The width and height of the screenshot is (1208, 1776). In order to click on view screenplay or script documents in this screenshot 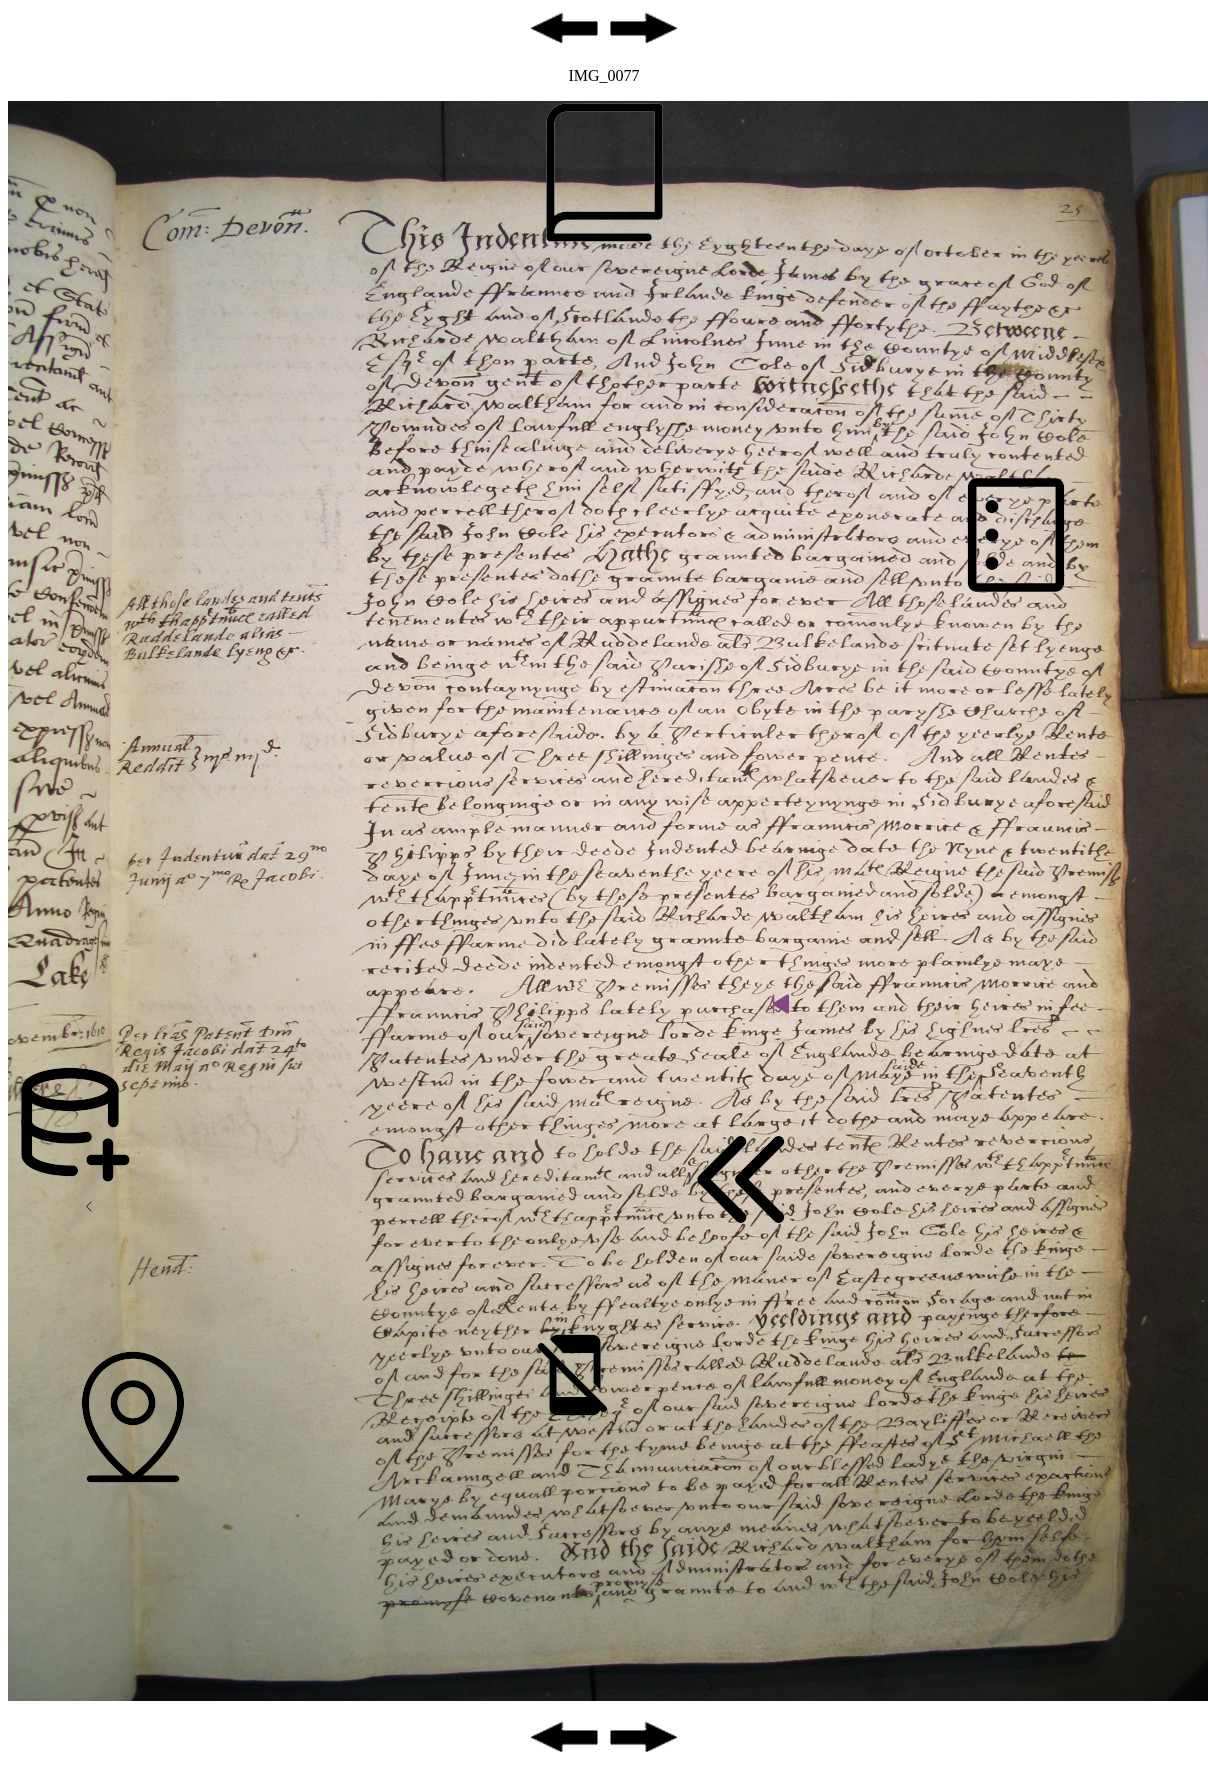, I will do `click(1016, 535)`.